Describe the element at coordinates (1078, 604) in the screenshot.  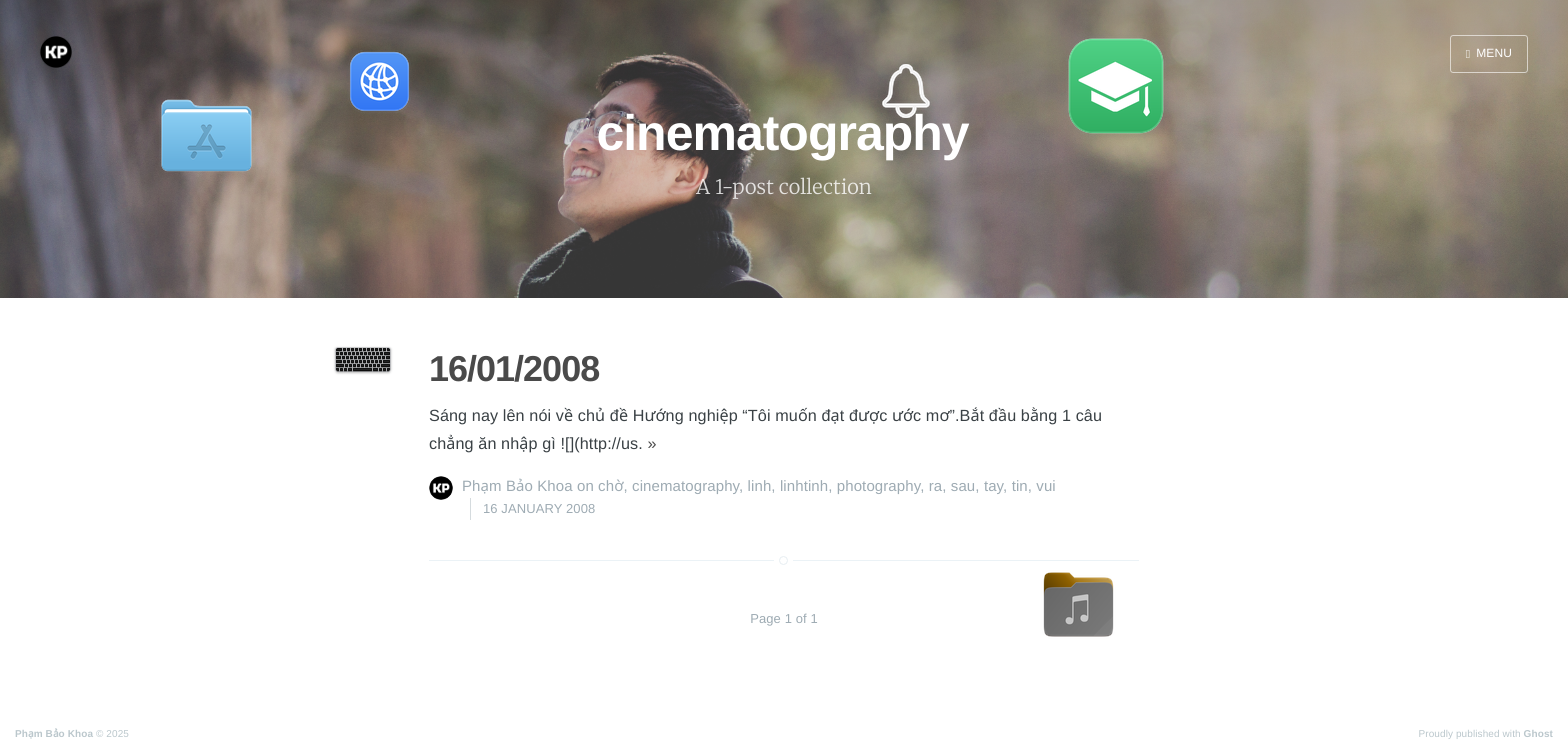
I see `open your music folder` at that location.